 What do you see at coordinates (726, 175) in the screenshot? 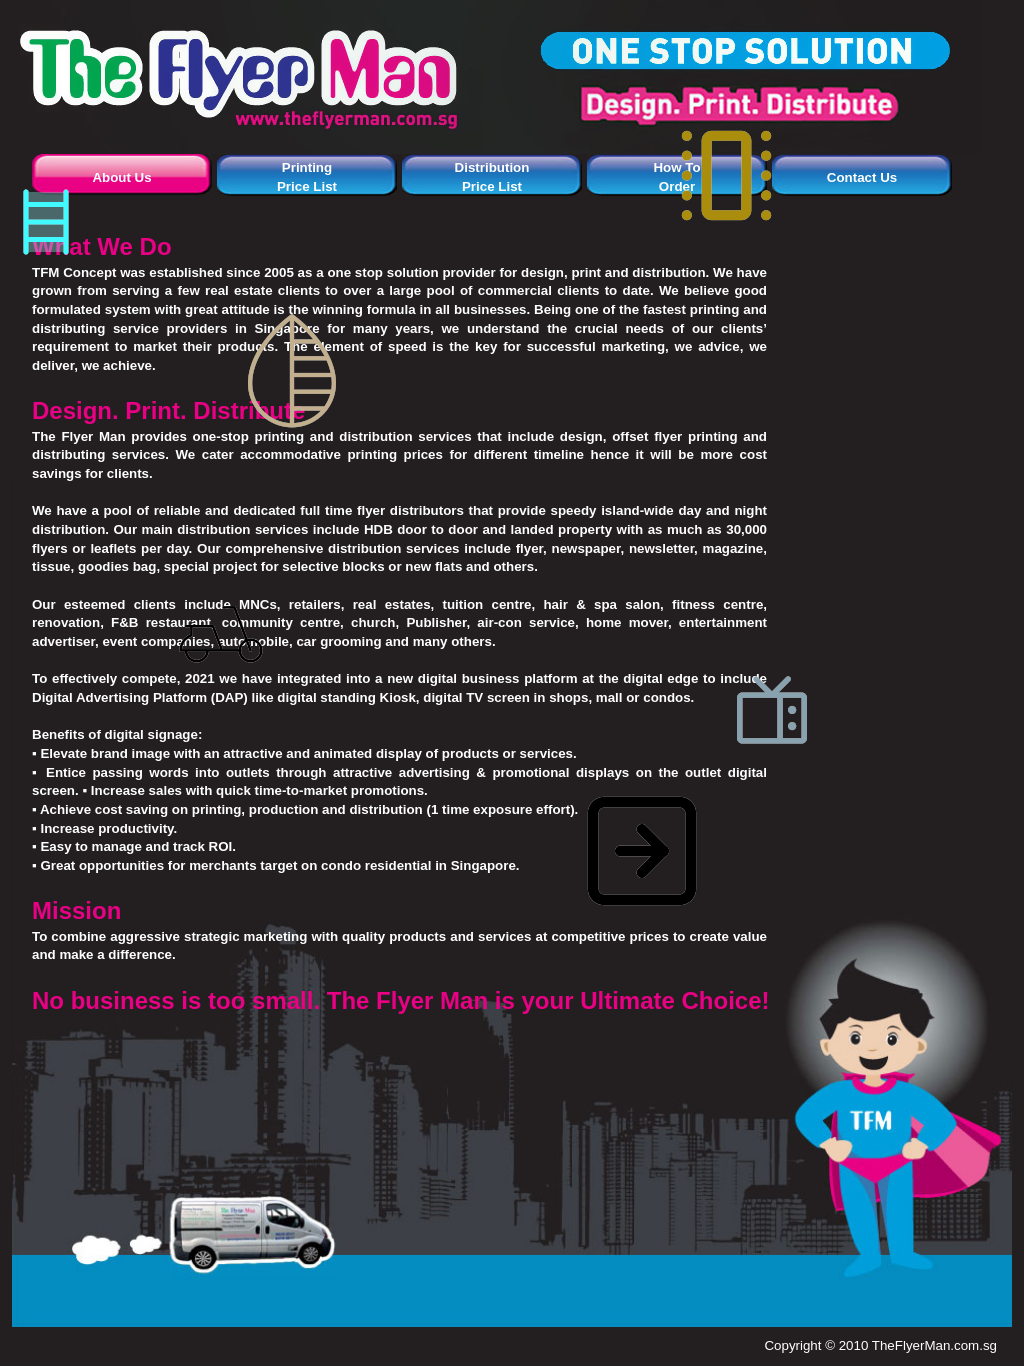
I see `view container or box element` at bounding box center [726, 175].